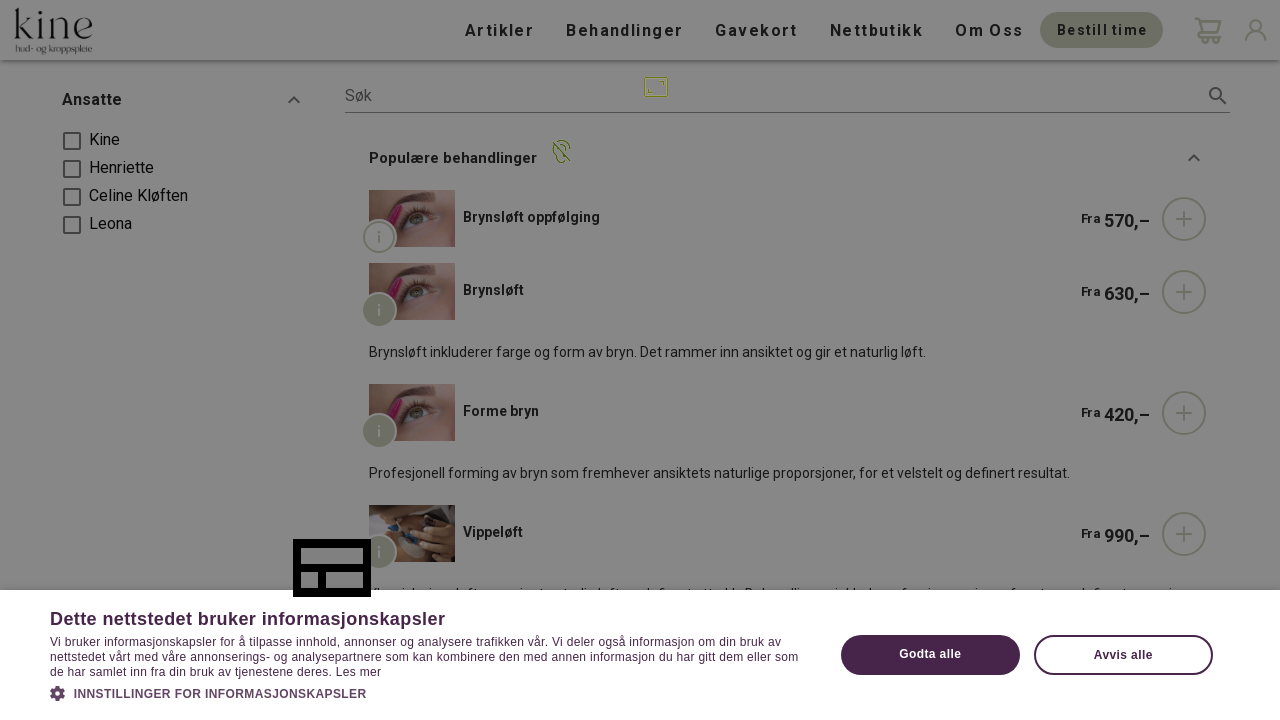 The image size is (1280, 720). Describe the element at coordinates (656, 87) in the screenshot. I see `enter fullscreen mode` at that location.